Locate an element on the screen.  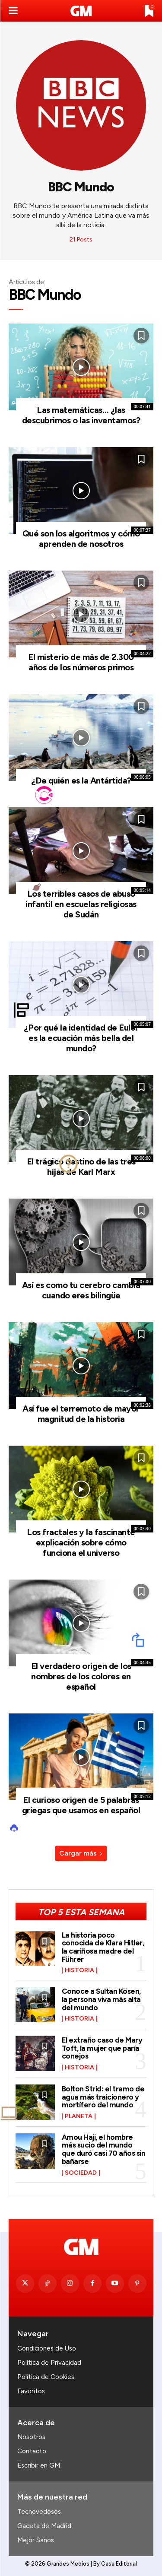
access brush or painting tools is located at coordinates (37, 887).